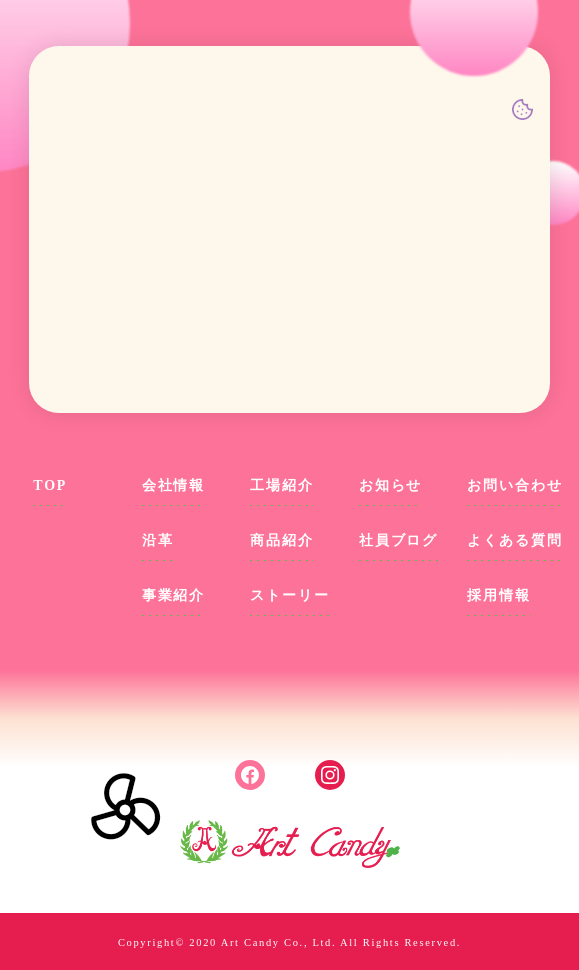 This screenshot has height=970, width=579. What do you see at coordinates (125, 810) in the screenshot?
I see `adjust fan or ventilation settings` at bounding box center [125, 810].